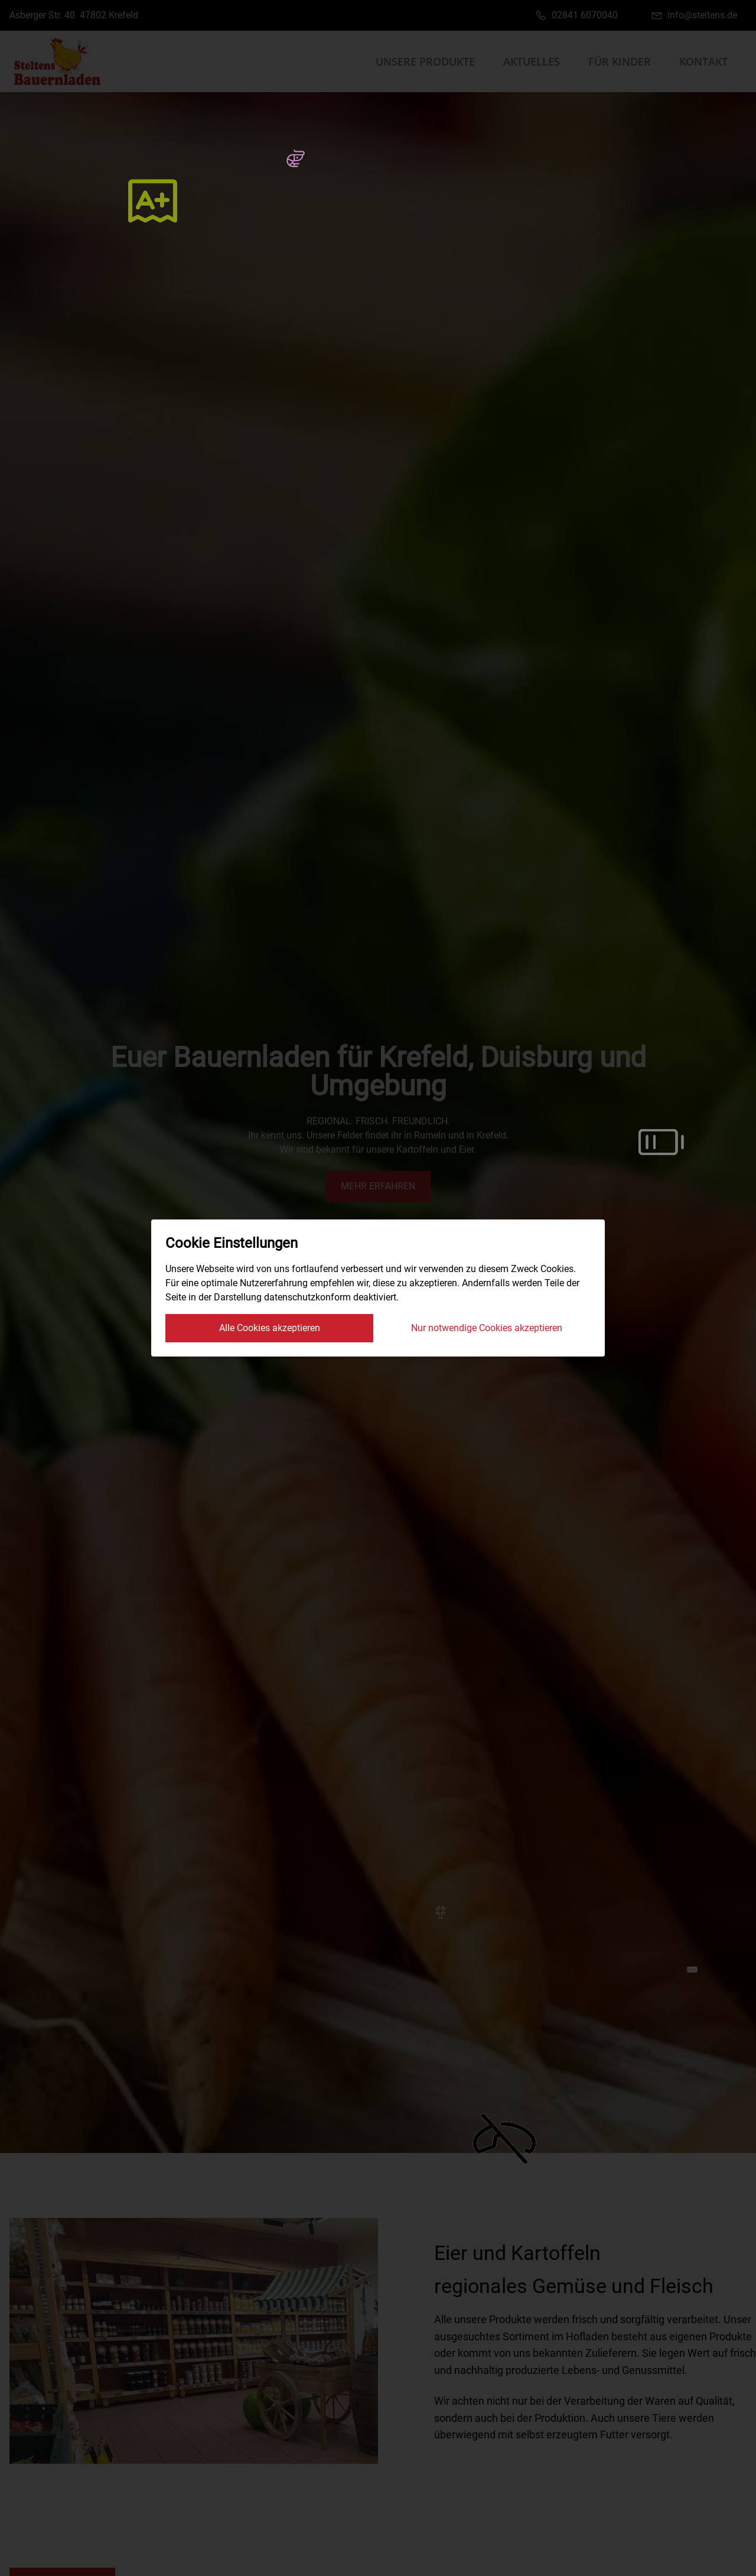 This screenshot has width=756, height=2576. What do you see at coordinates (692, 1969) in the screenshot?
I see `indicates full battery charge` at bounding box center [692, 1969].